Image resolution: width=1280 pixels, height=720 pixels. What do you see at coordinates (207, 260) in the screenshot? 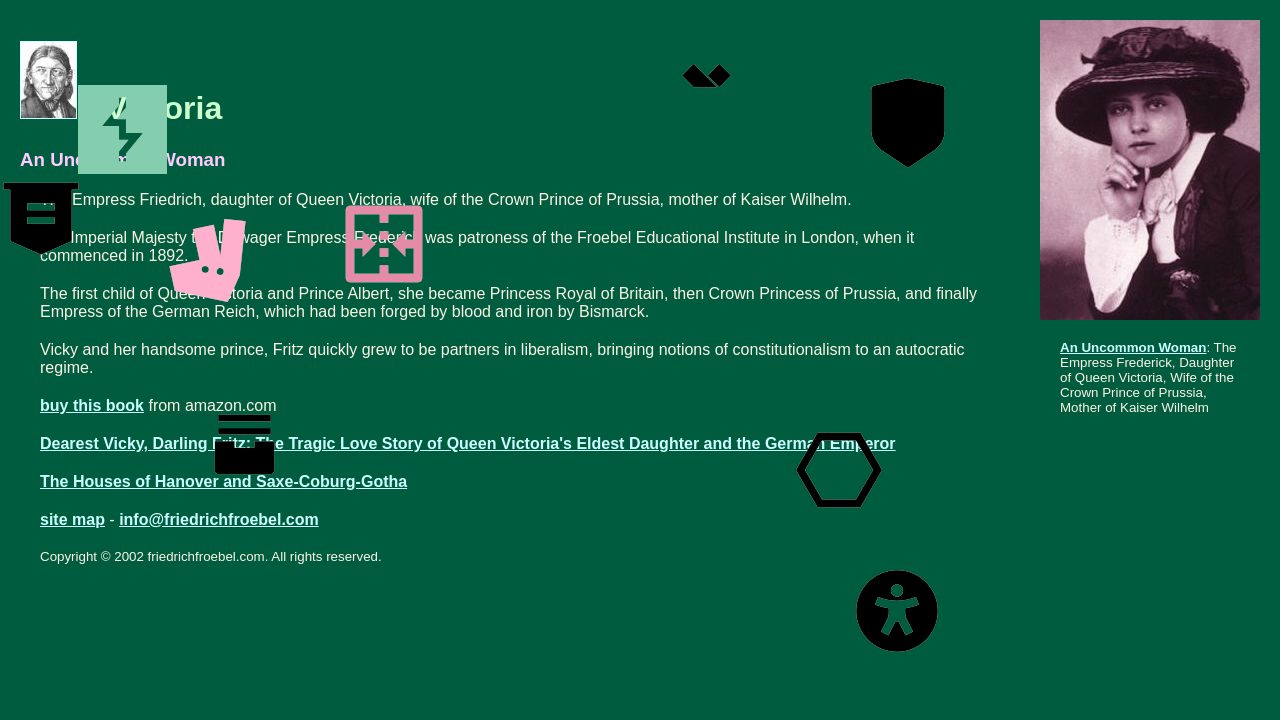
I see `open the Deliveroo food delivery app` at bounding box center [207, 260].